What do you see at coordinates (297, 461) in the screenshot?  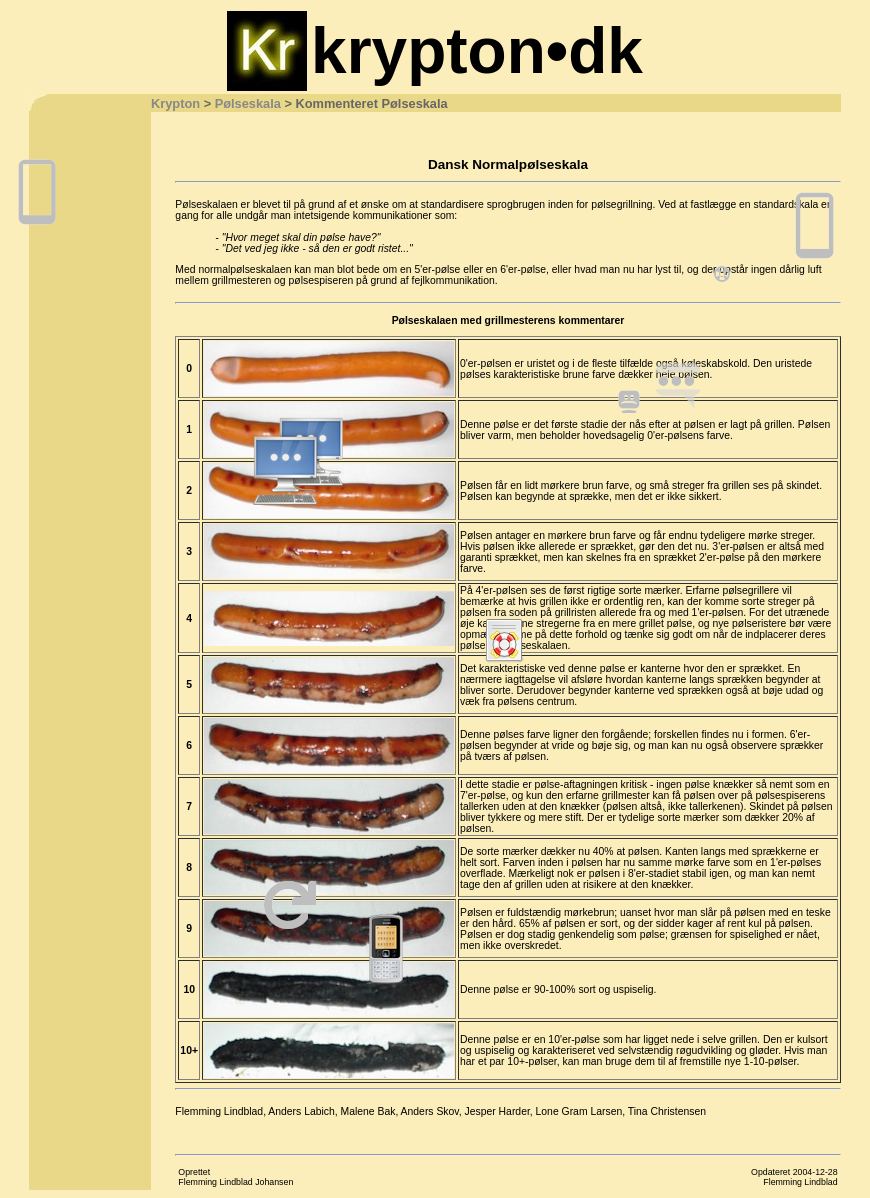 I see `indicates active network data transfer (sending and receiving)` at bounding box center [297, 461].